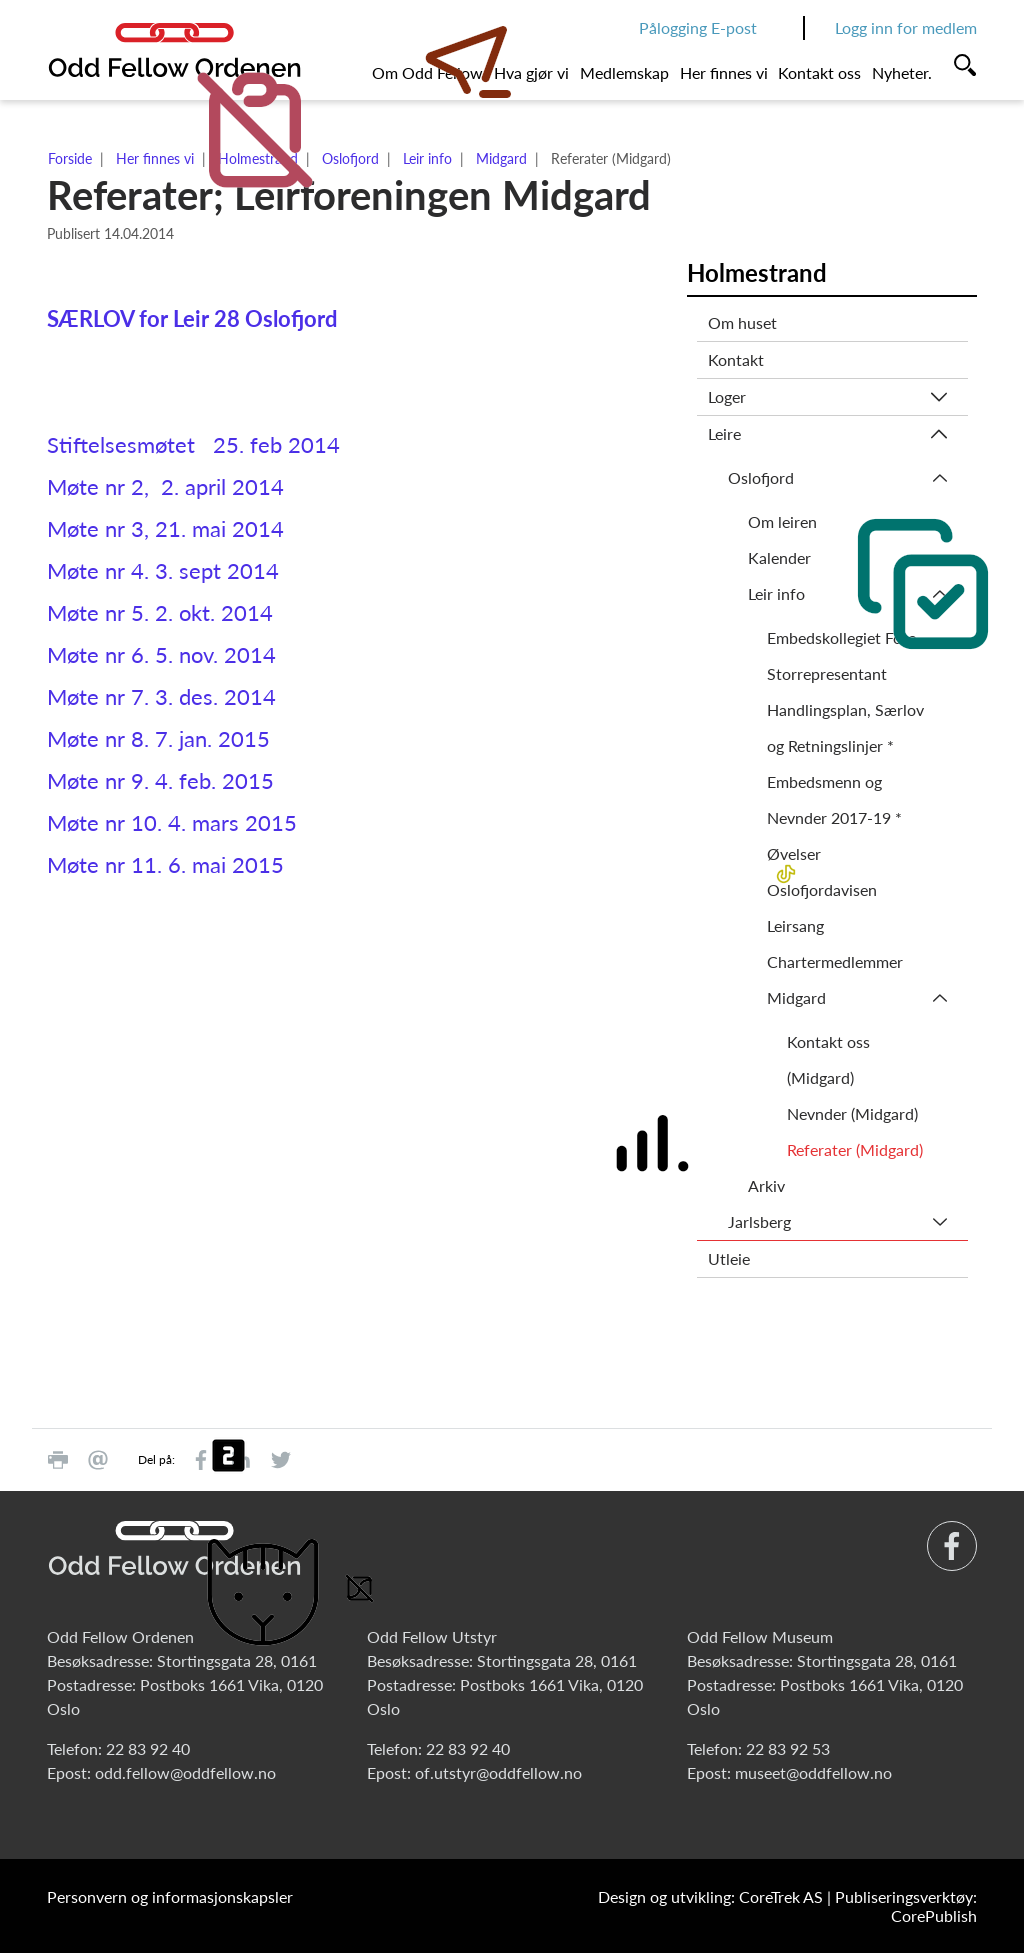 This screenshot has height=1953, width=1024. Describe the element at coordinates (255, 130) in the screenshot. I see `clipboard access disabled` at that location.